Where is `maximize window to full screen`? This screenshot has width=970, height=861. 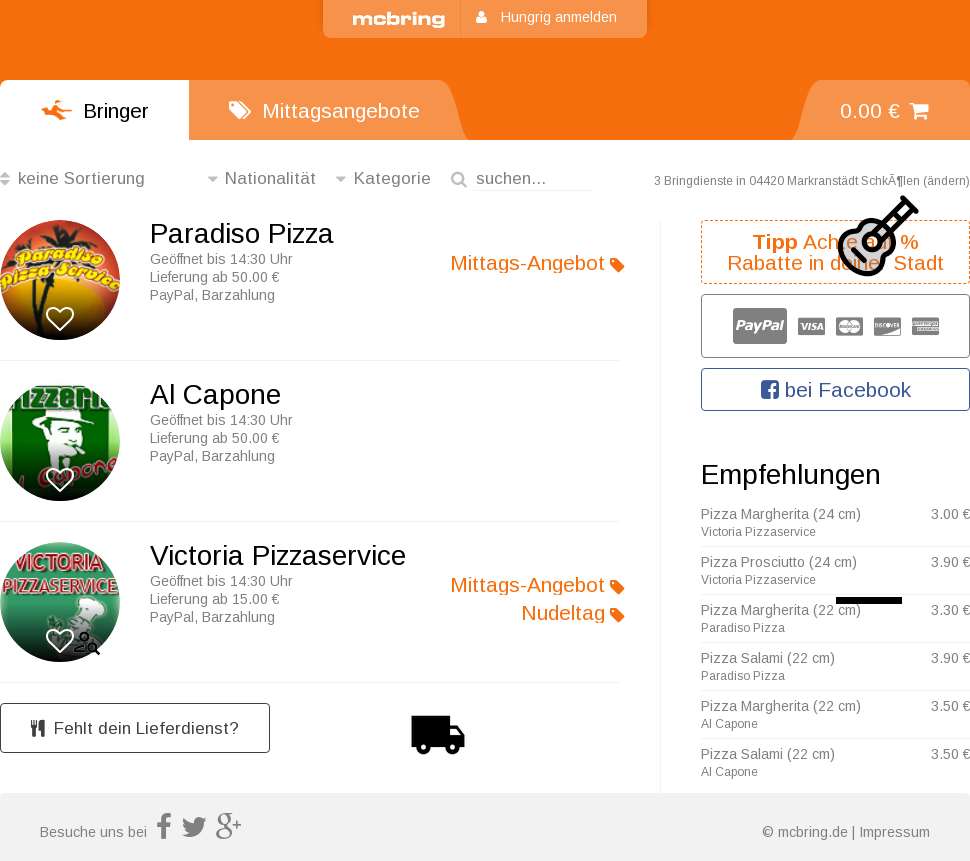 maximize window to full screen is located at coordinates (869, 630).